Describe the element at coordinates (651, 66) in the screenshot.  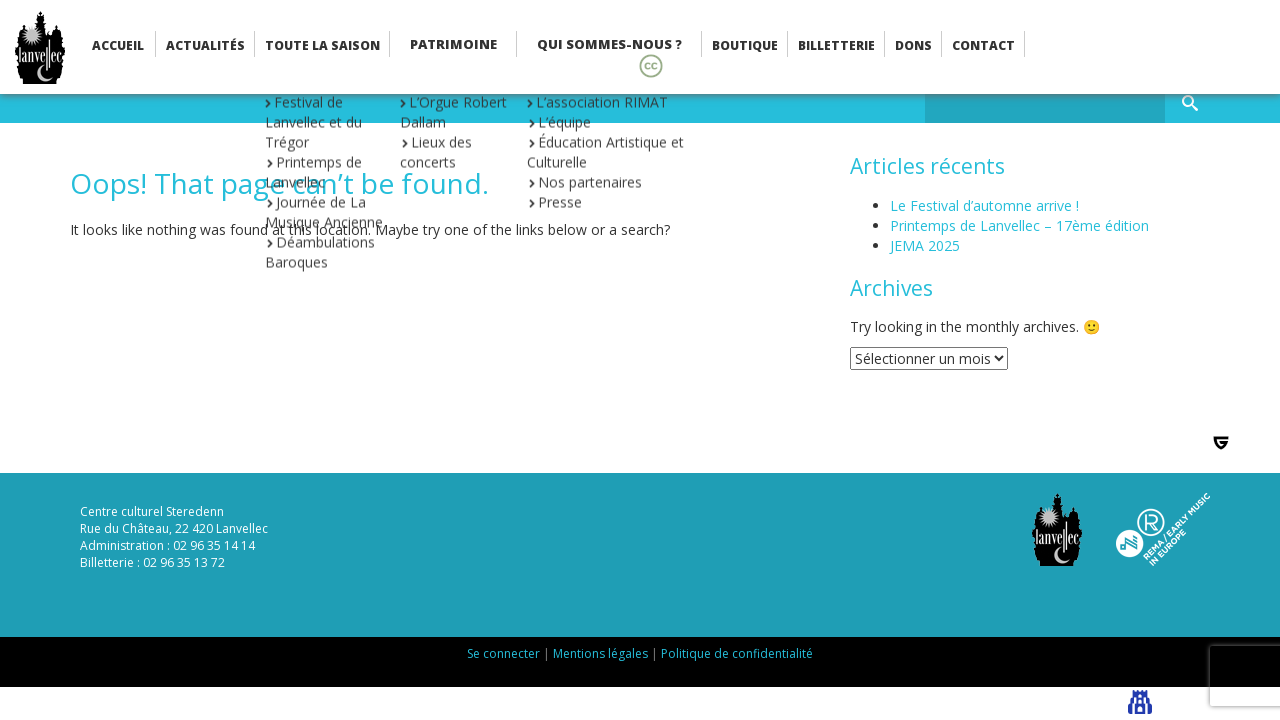
I see `creative commons license indicator` at that location.